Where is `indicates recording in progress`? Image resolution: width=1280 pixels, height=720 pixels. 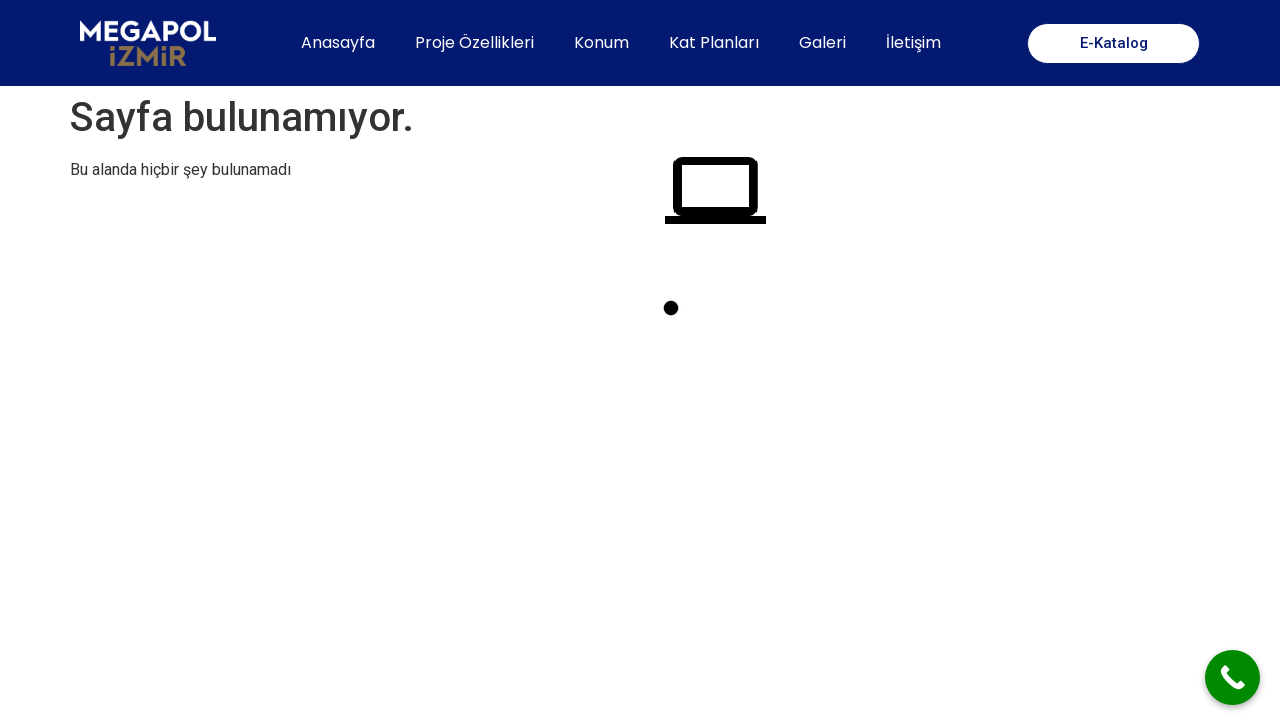 indicates recording in progress is located at coordinates (671, 308).